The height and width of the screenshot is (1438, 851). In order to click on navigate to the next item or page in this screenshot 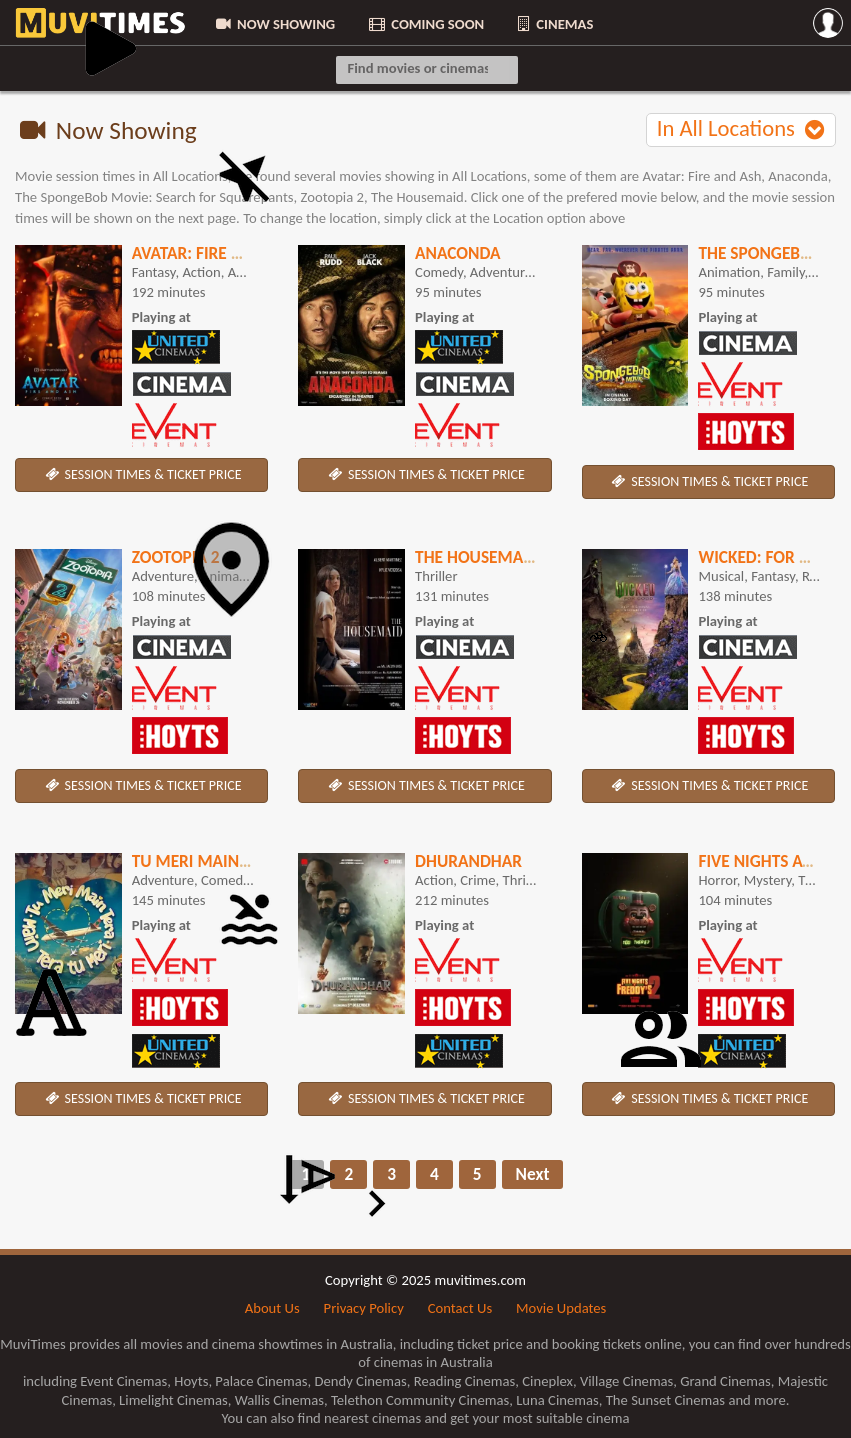, I will do `click(376, 1203)`.